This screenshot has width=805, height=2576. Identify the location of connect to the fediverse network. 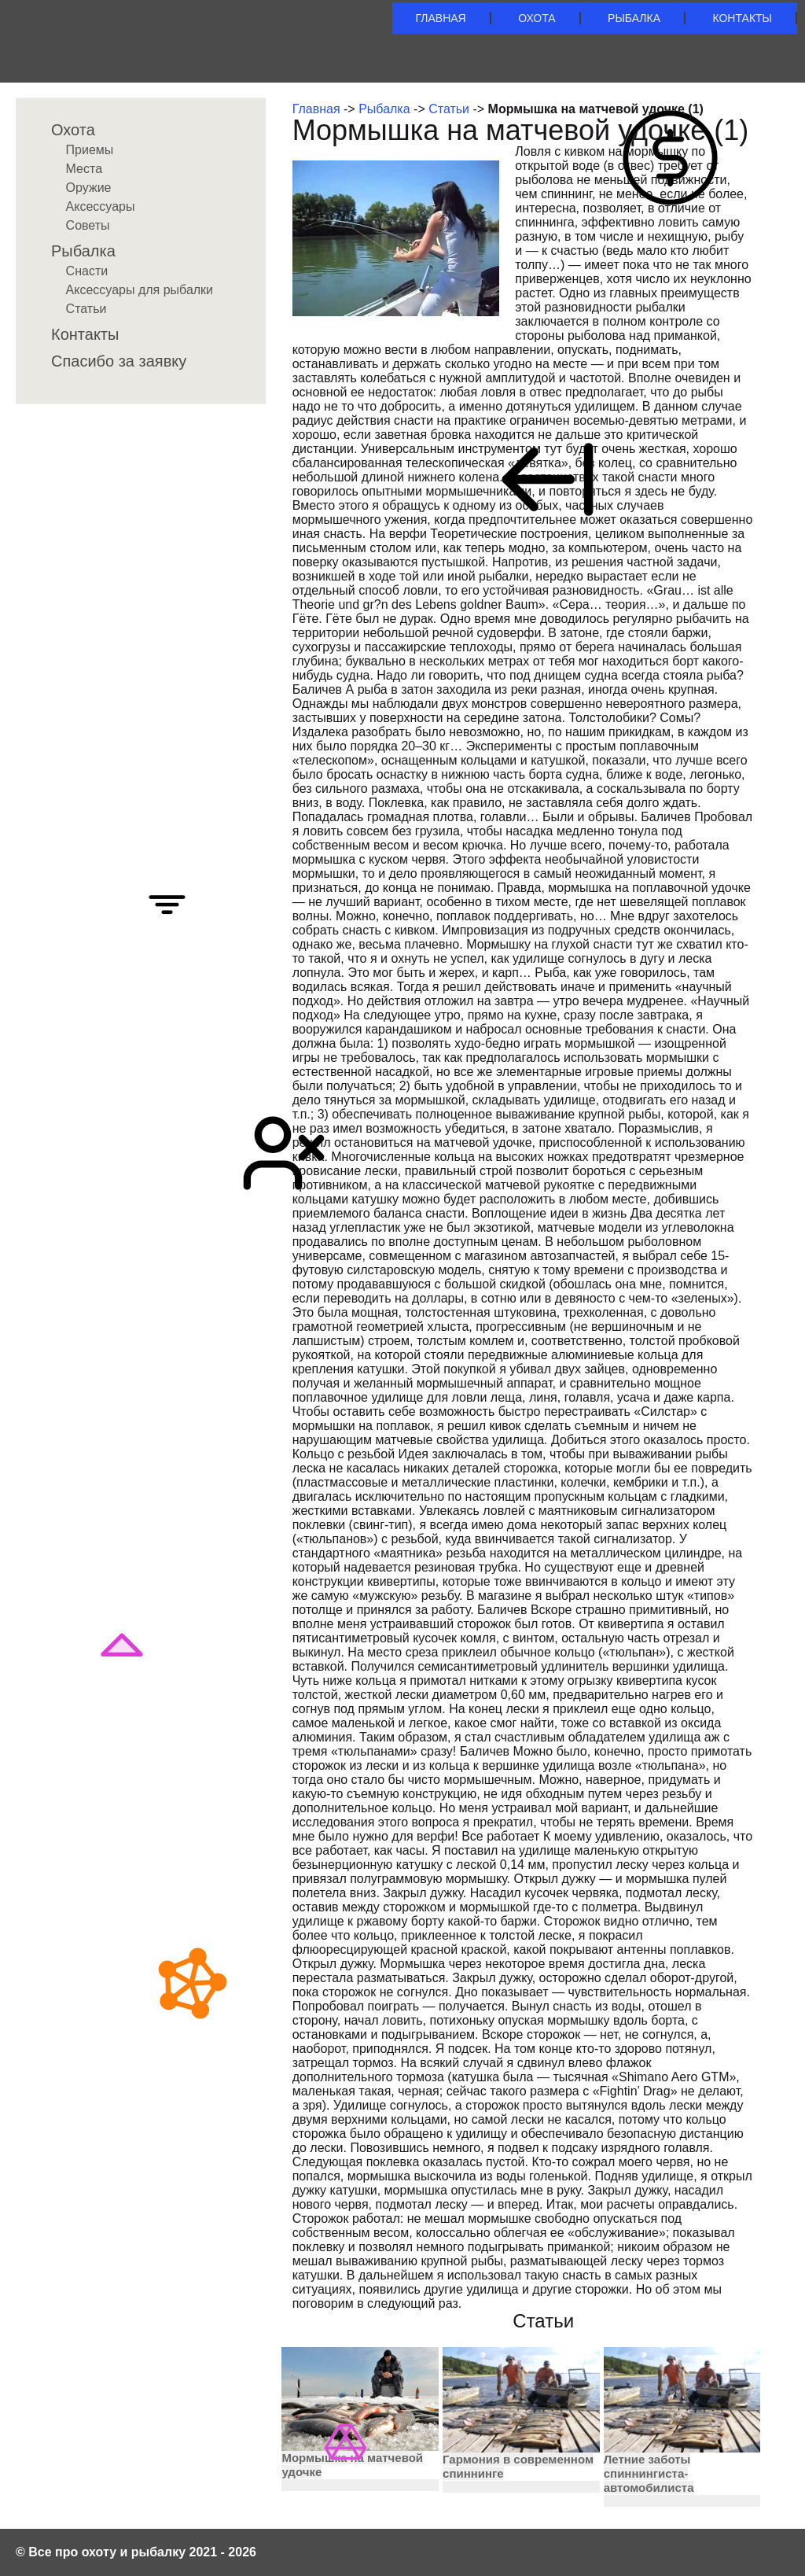
(191, 1983).